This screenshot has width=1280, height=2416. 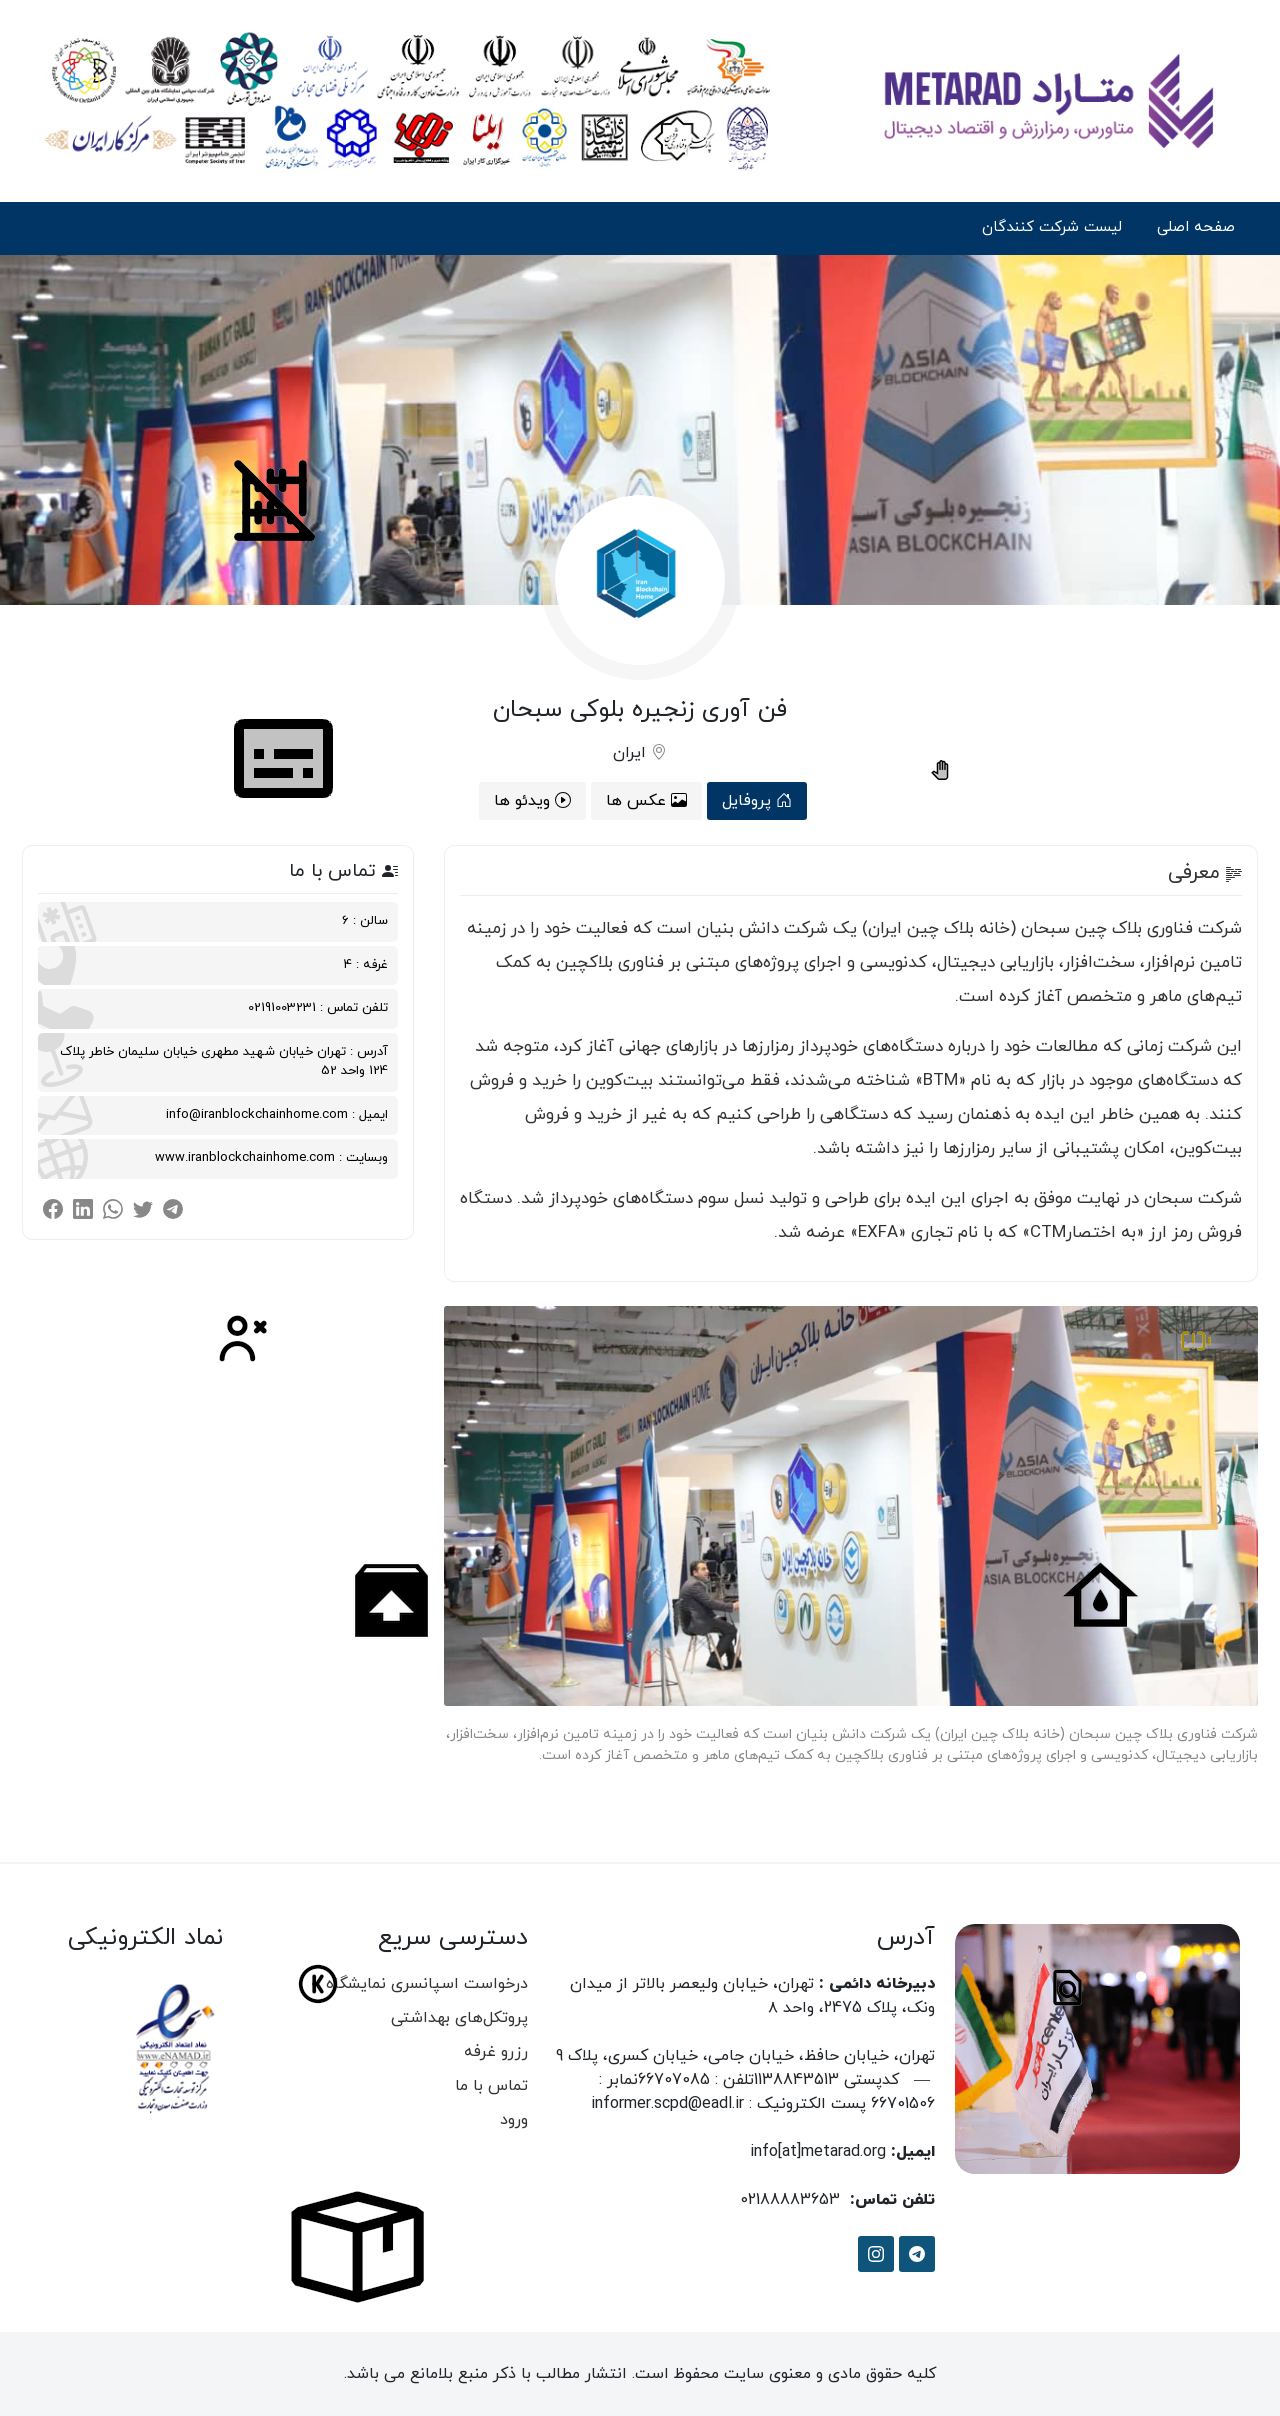 I want to click on stop or halt an action, so click(x=940, y=770).